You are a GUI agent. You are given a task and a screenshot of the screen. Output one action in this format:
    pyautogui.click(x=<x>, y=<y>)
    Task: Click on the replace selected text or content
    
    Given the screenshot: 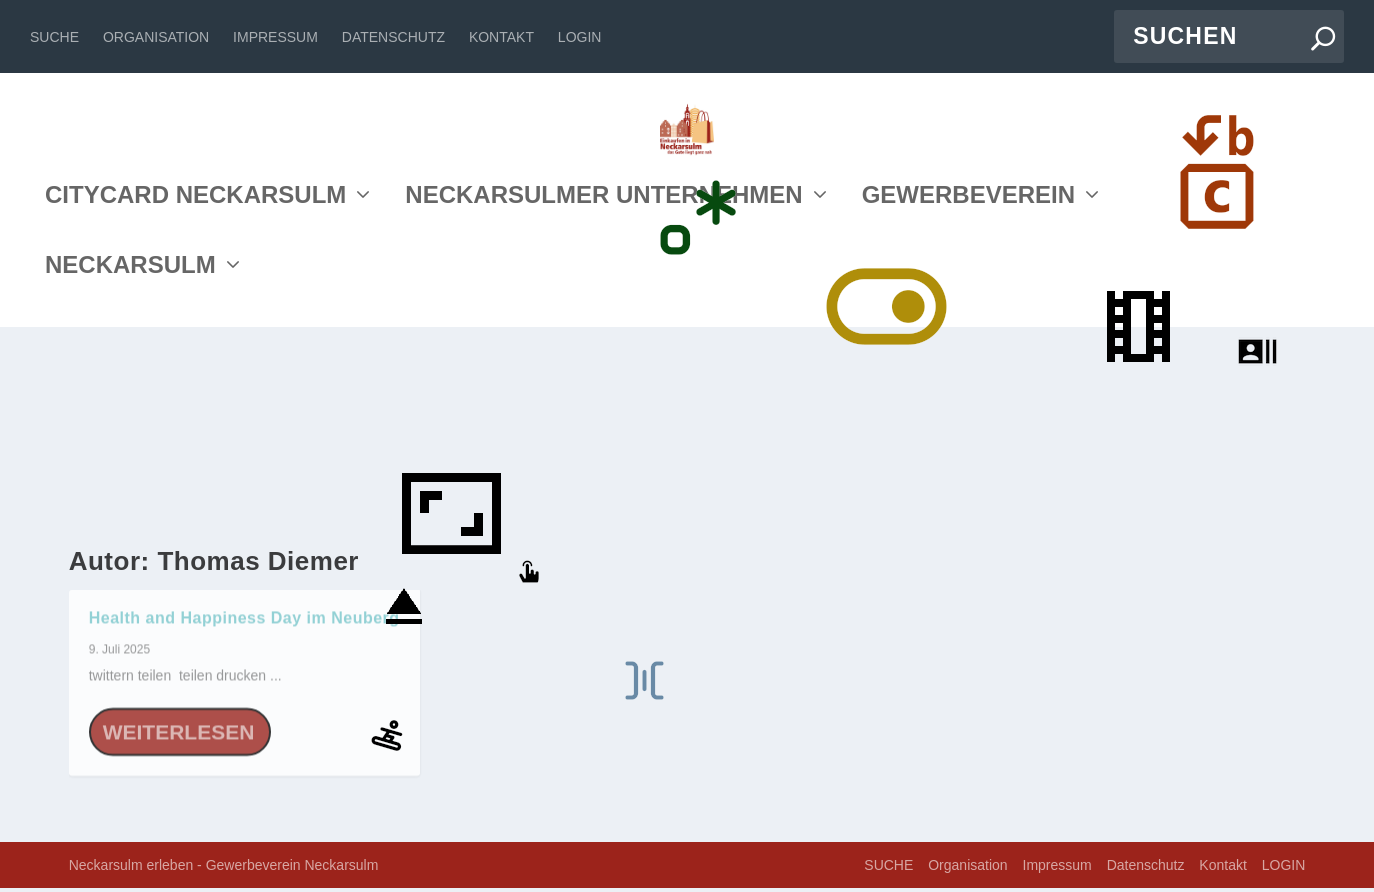 What is the action you would take?
    pyautogui.click(x=1221, y=172)
    